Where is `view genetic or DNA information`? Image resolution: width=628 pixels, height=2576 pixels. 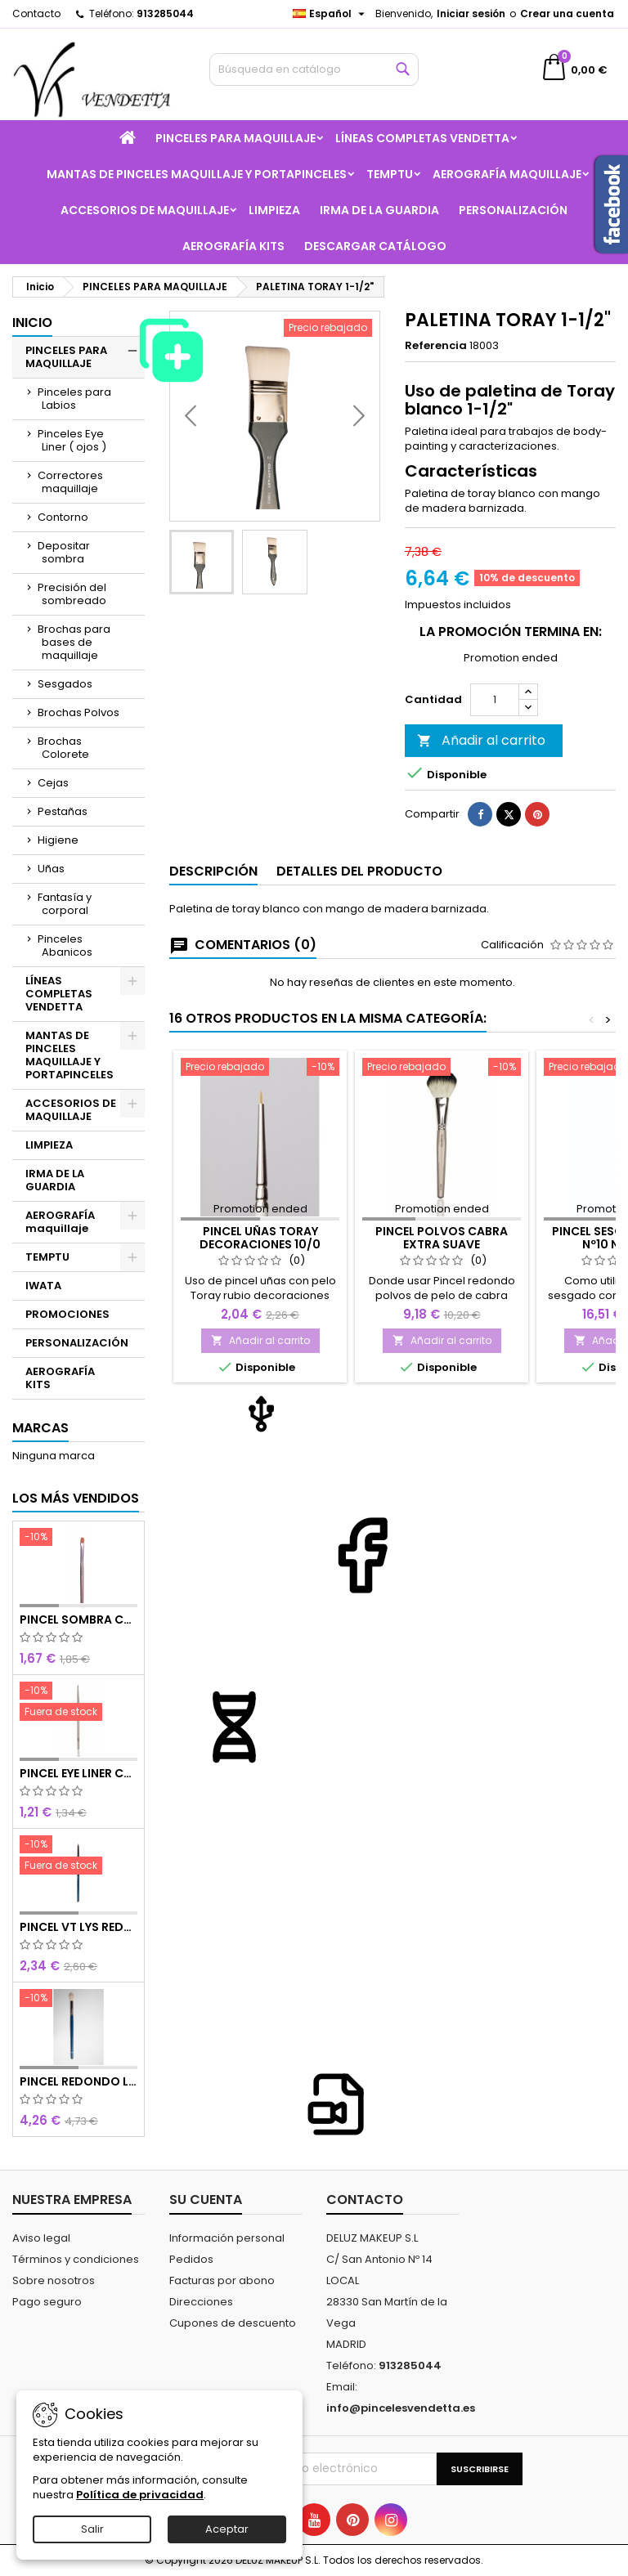 view genetic or DNA information is located at coordinates (234, 1727).